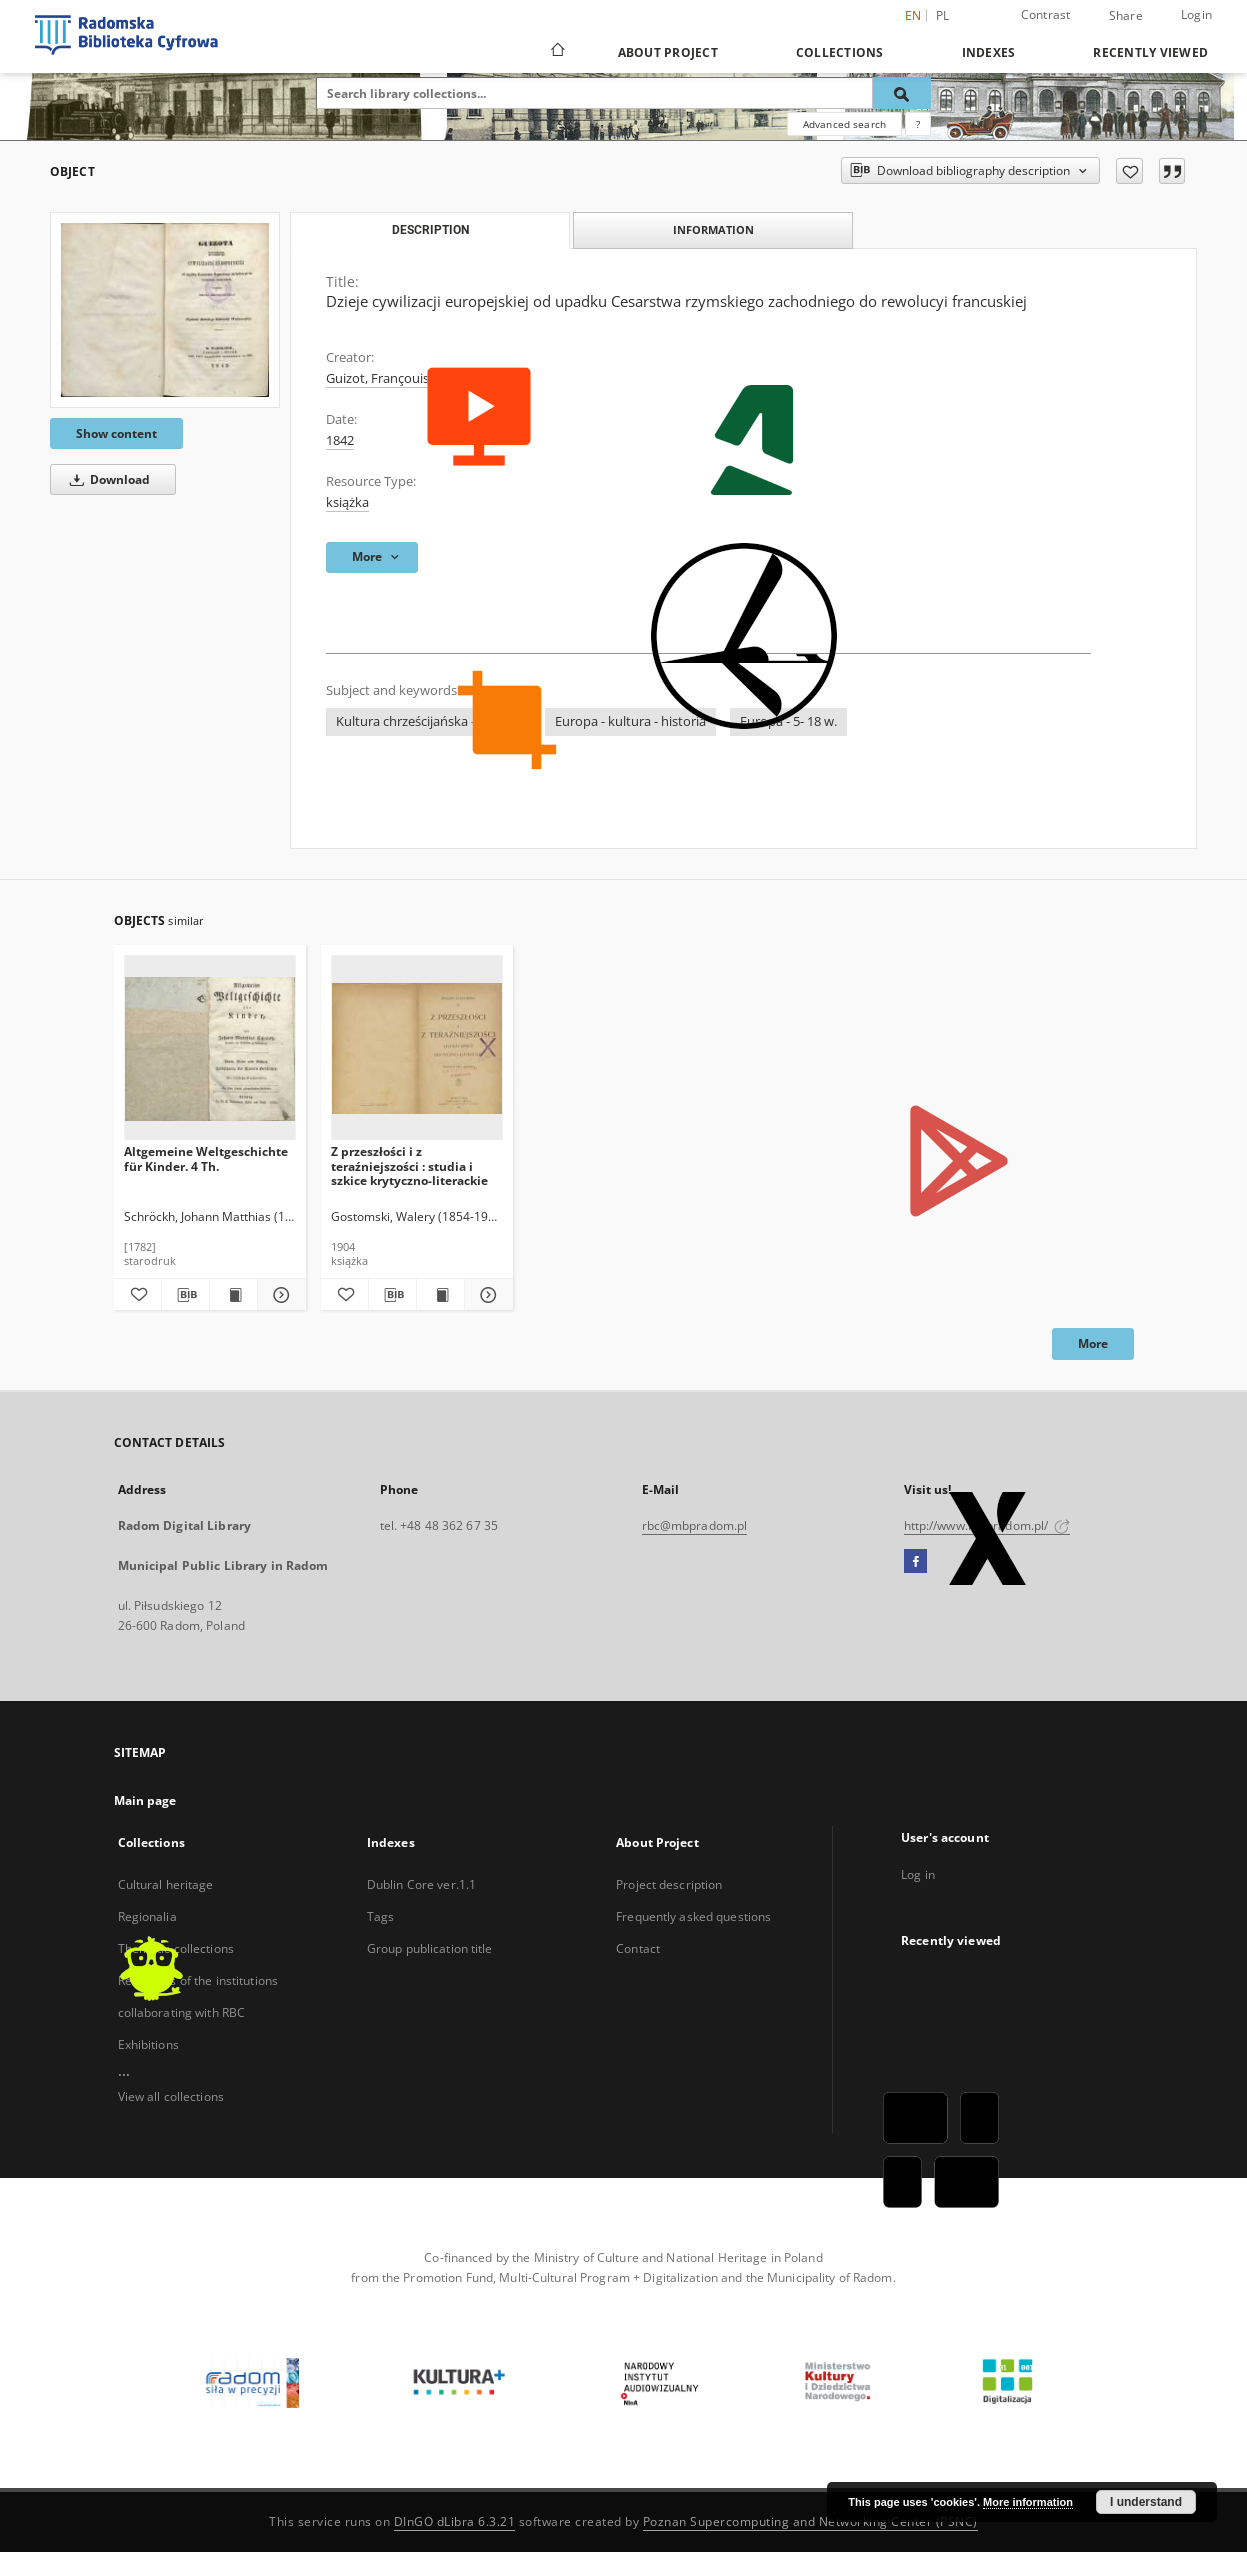 The image size is (1247, 2552). What do you see at coordinates (941, 2150) in the screenshot?
I see `access the dashboard or control panel` at bounding box center [941, 2150].